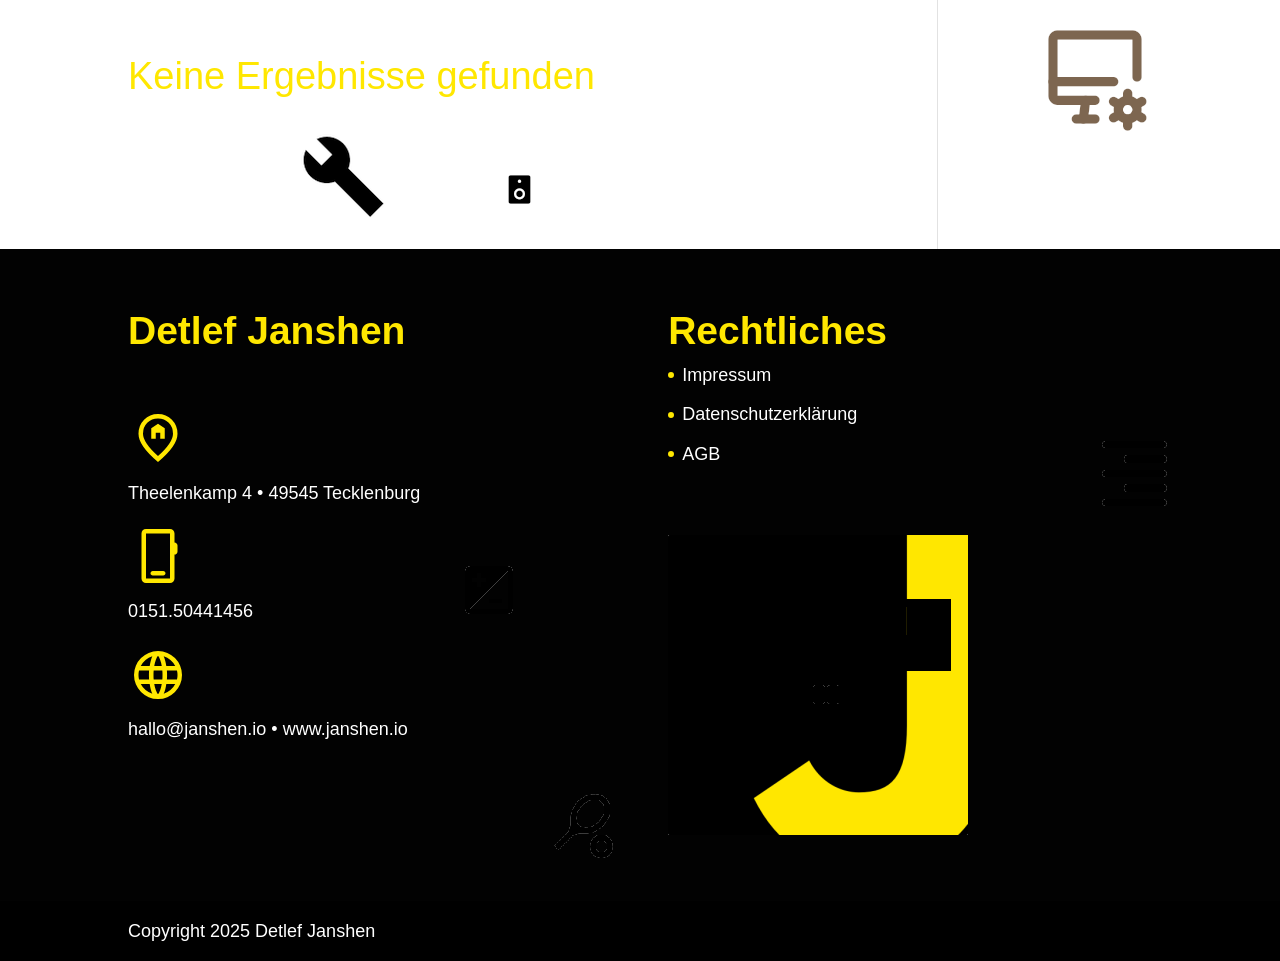 The width and height of the screenshot is (1280, 961). I want to click on adjust camera ISO sensitivity settings, so click(489, 590).